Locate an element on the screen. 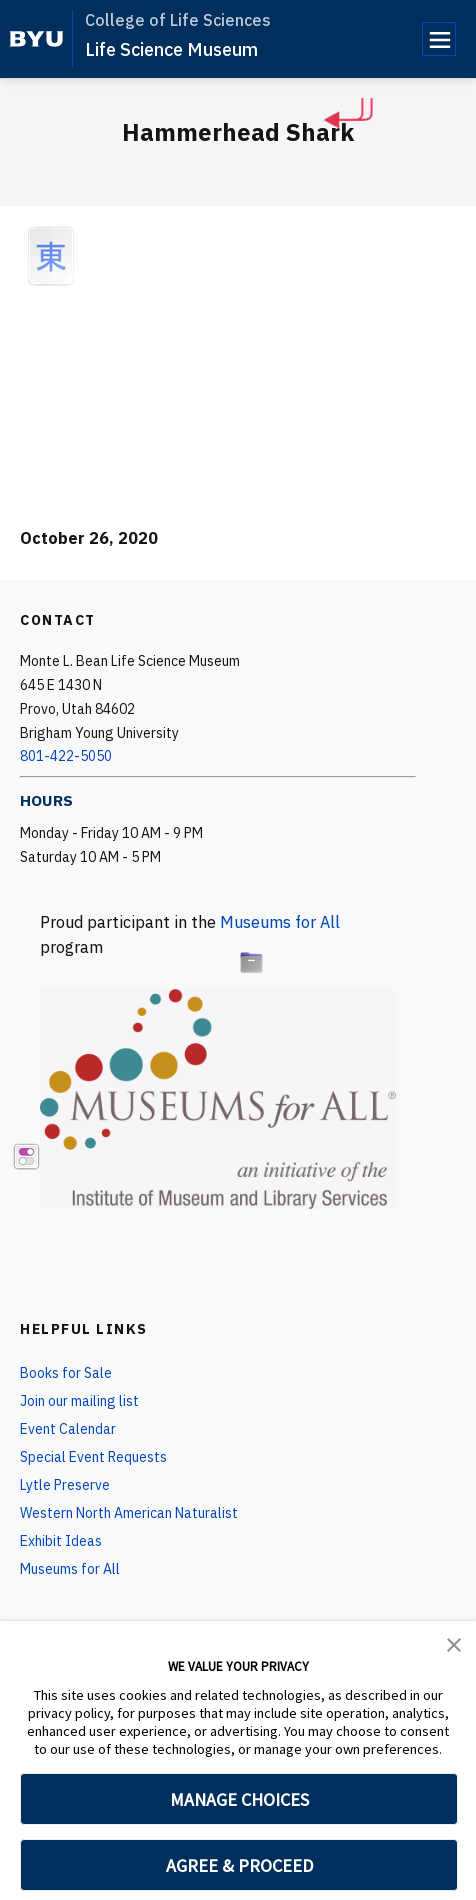 The height and width of the screenshot is (1900, 476). open system settings is located at coordinates (26, 1156).